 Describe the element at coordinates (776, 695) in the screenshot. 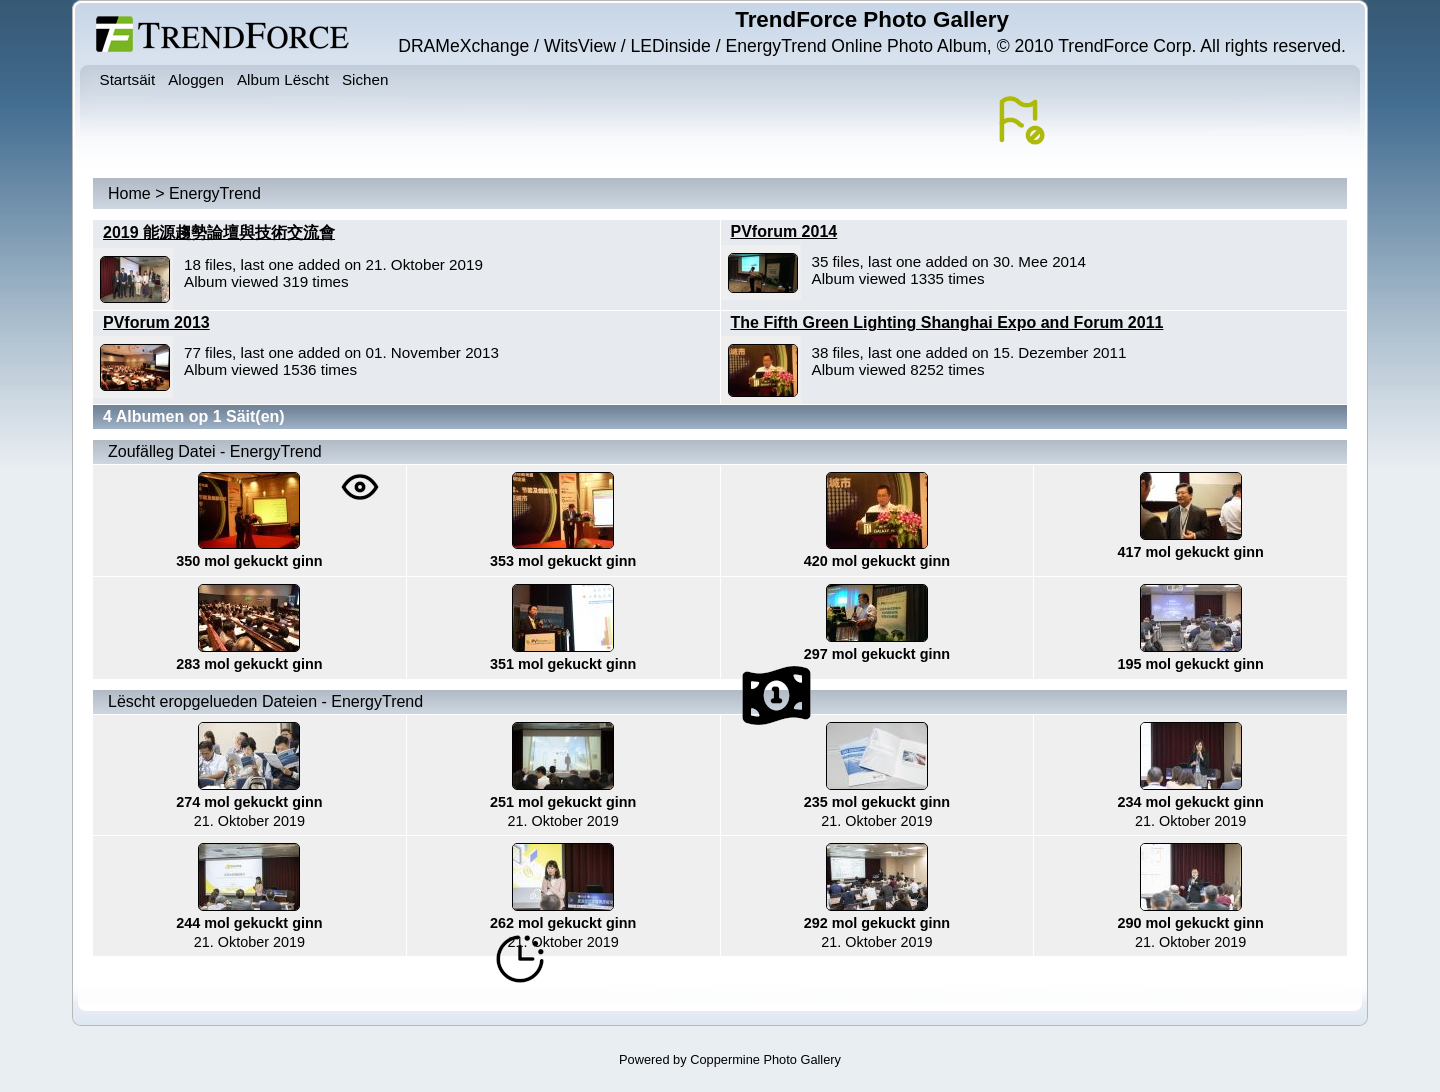

I see `view payment or billing information` at that location.